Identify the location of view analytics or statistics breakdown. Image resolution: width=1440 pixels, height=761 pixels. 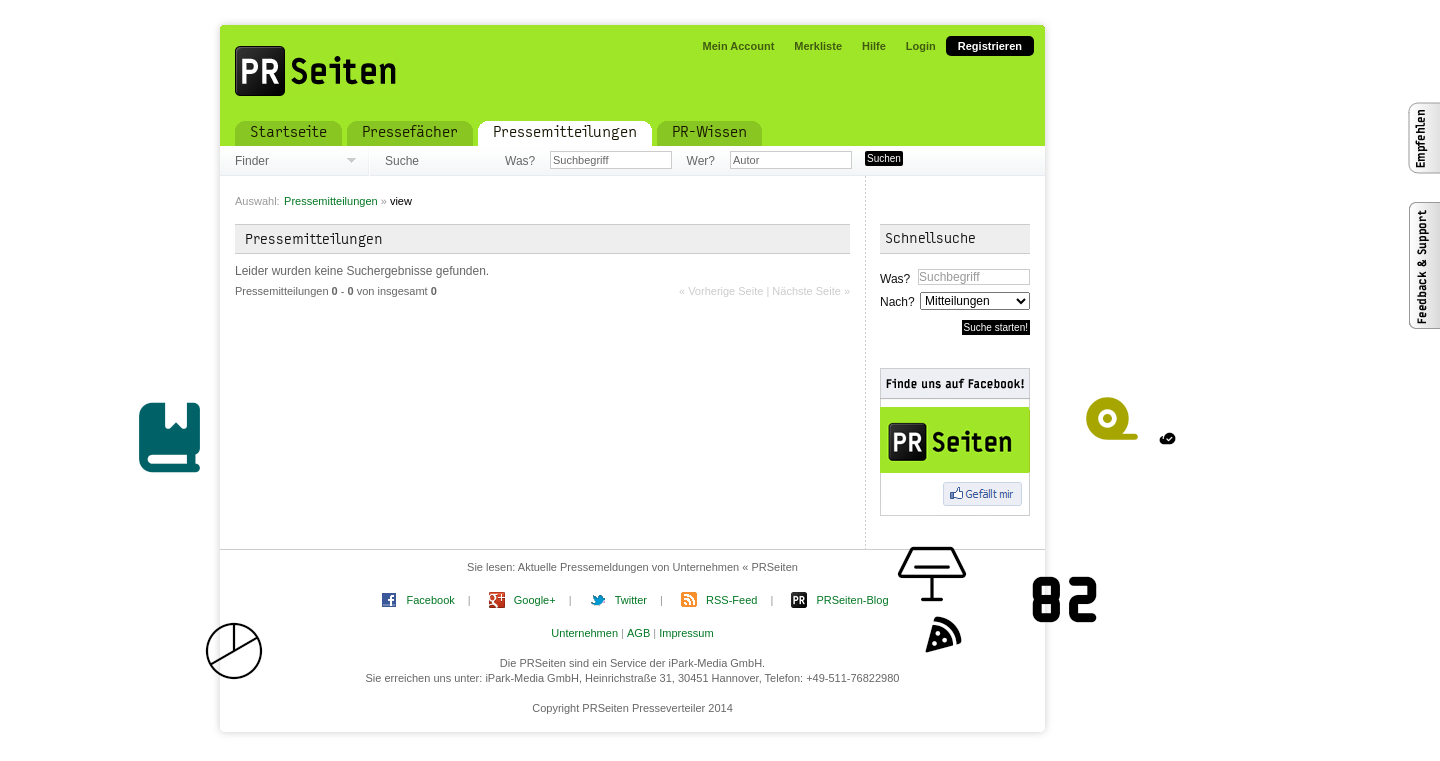
(234, 651).